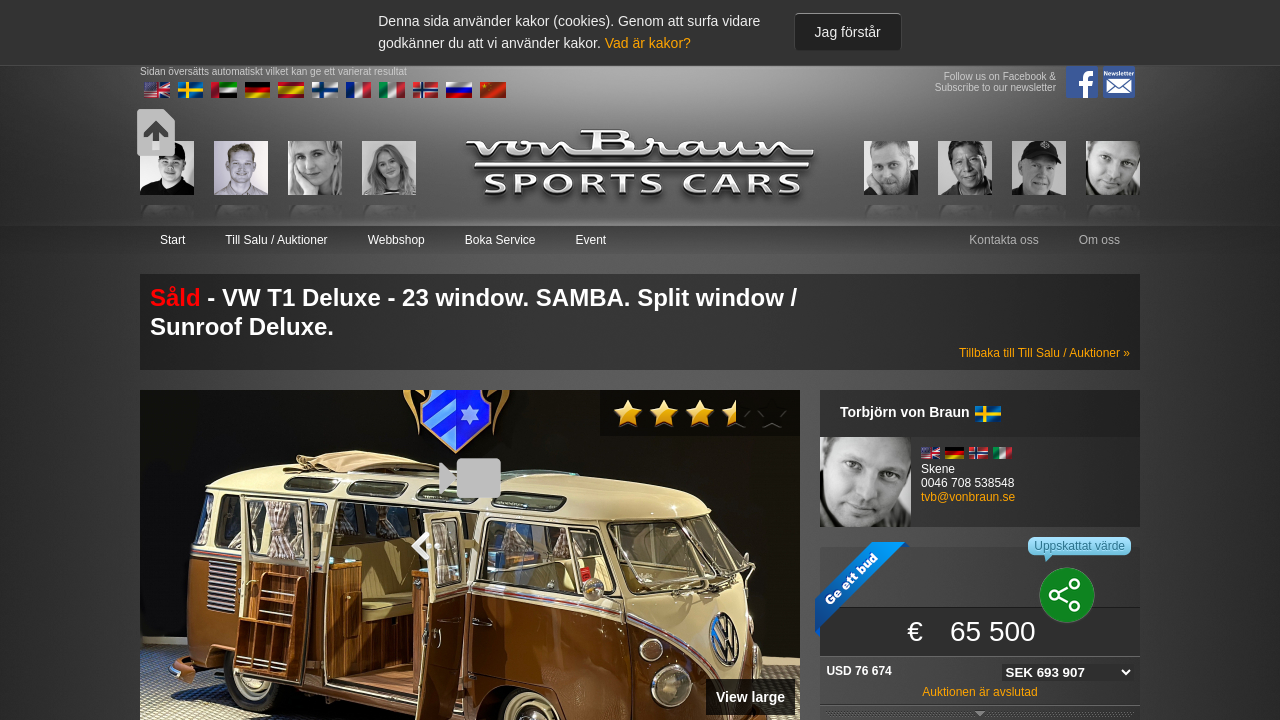 The width and height of the screenshot is (1280, 720). Describe the element at coordinates (156, 131) in the screenshot. I see `send or share a document` at that location.